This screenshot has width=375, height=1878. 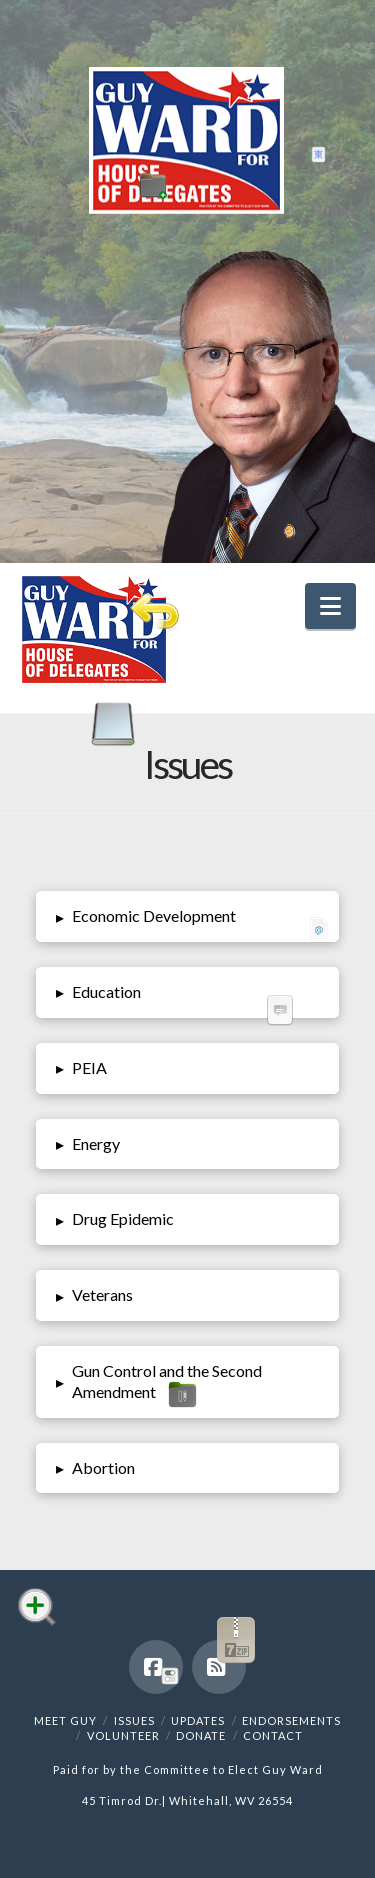 I want to click on access your templates folder, so click(x=182, y=1394).